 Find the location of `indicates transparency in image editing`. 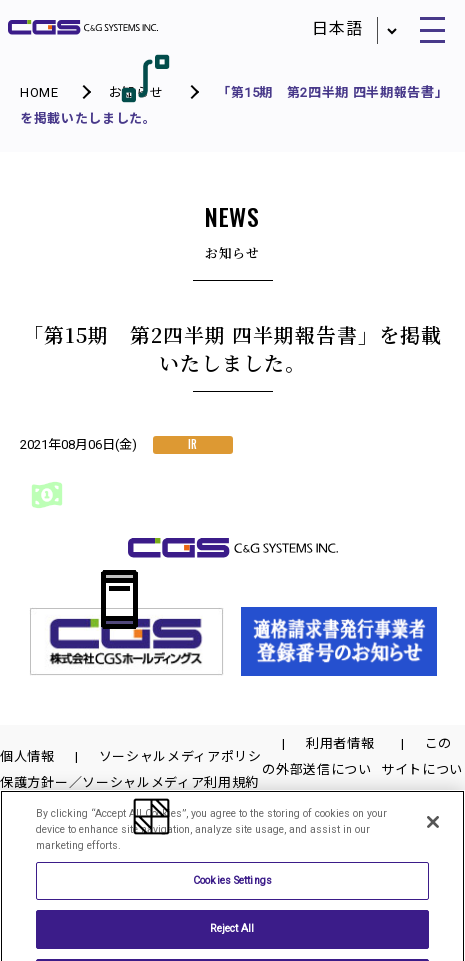

indicates transparency in image editing is located at coordinates (151, 816).